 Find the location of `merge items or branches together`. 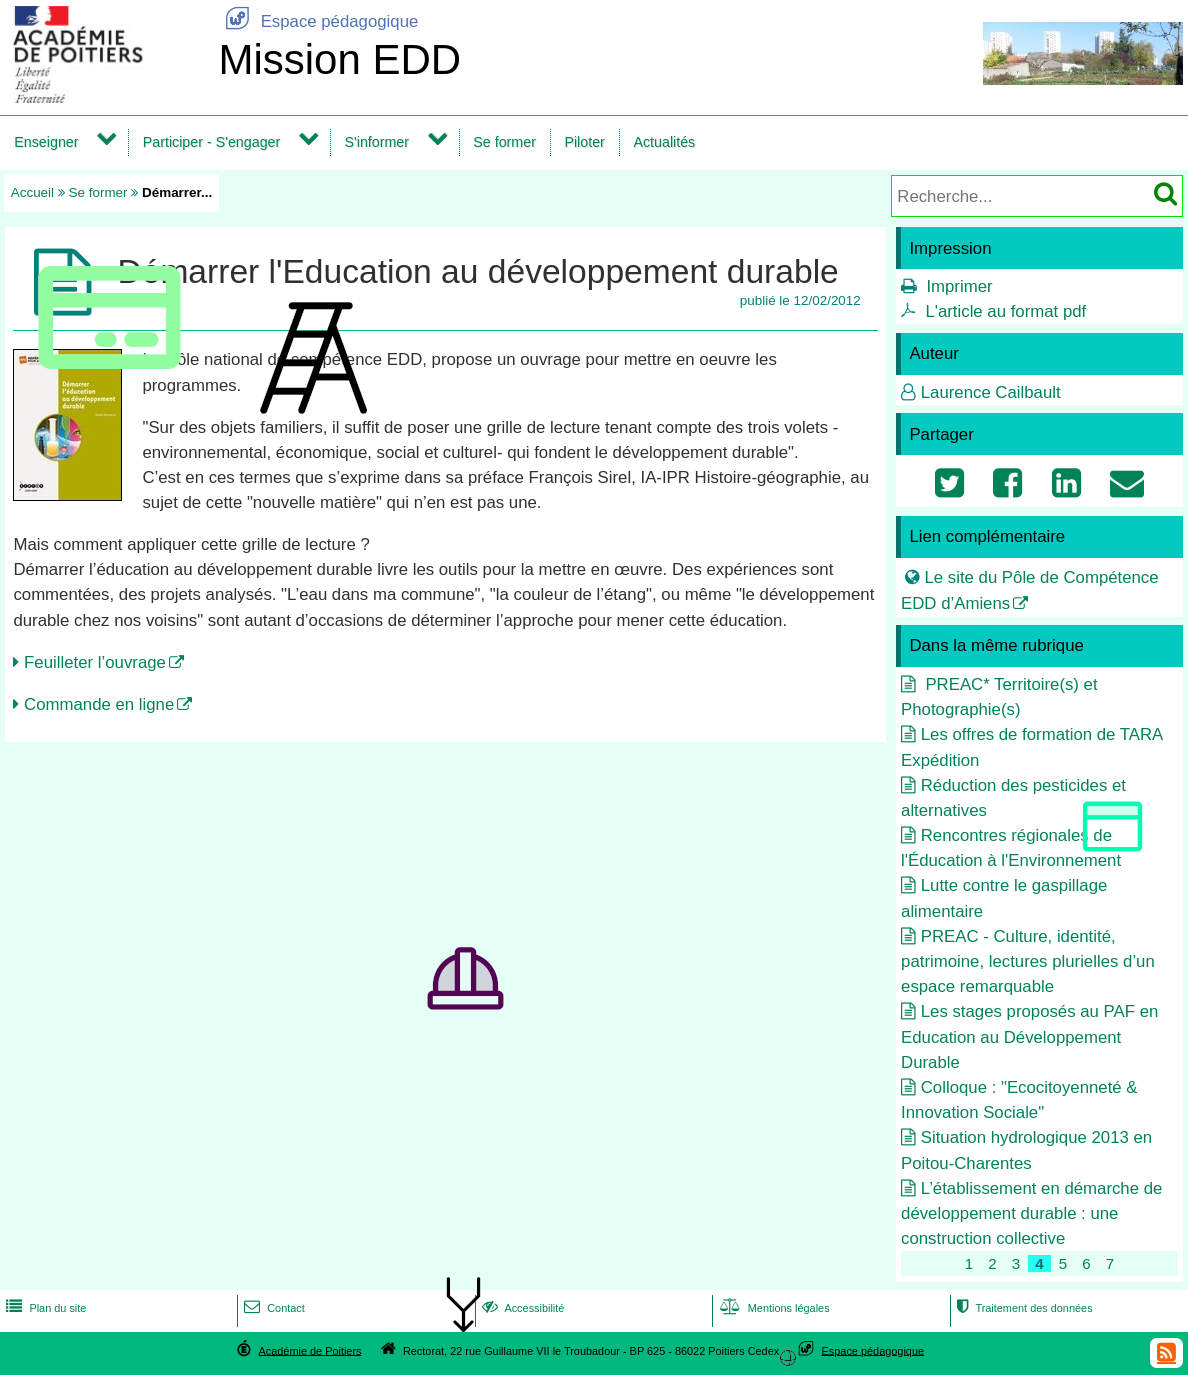

merge items or branches together is located at coordinates (463, 1302).